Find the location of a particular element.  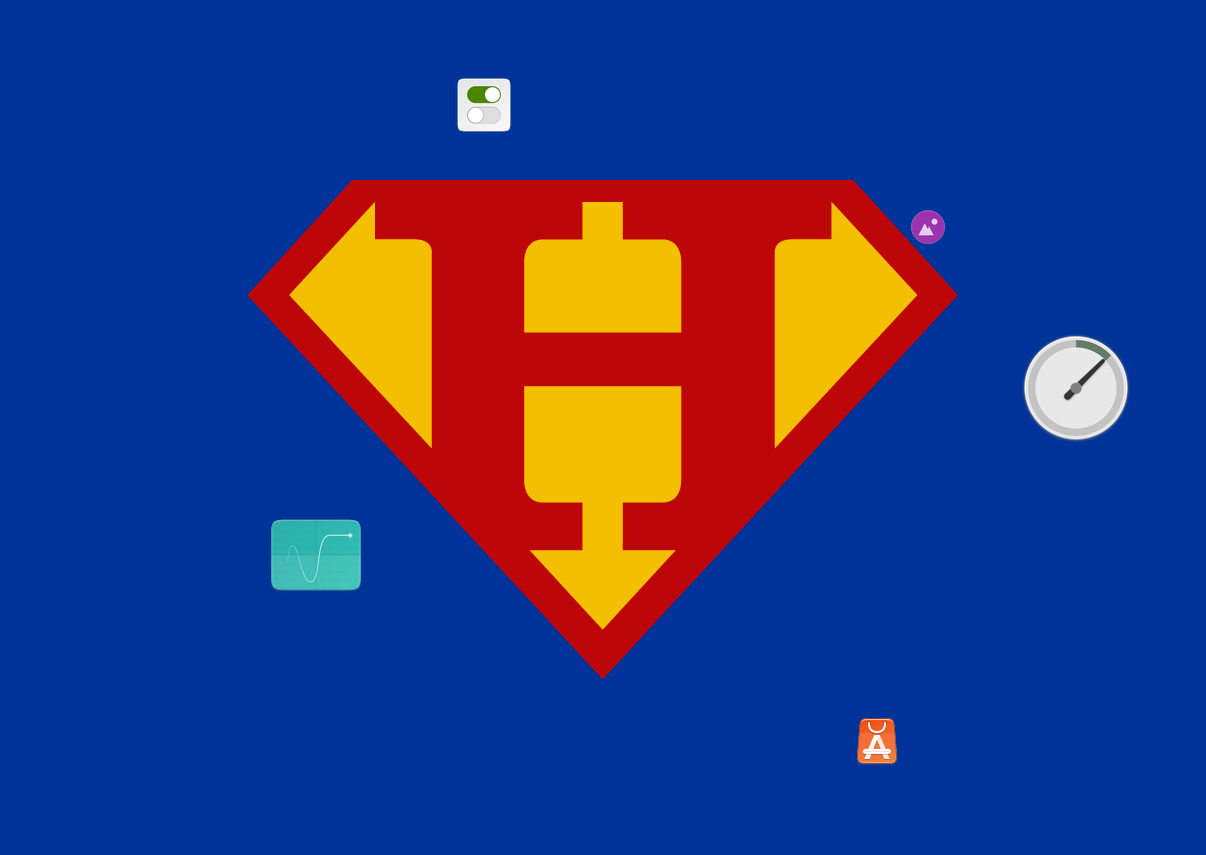

indicates a photo or image file is located at coordinates (928, 227).